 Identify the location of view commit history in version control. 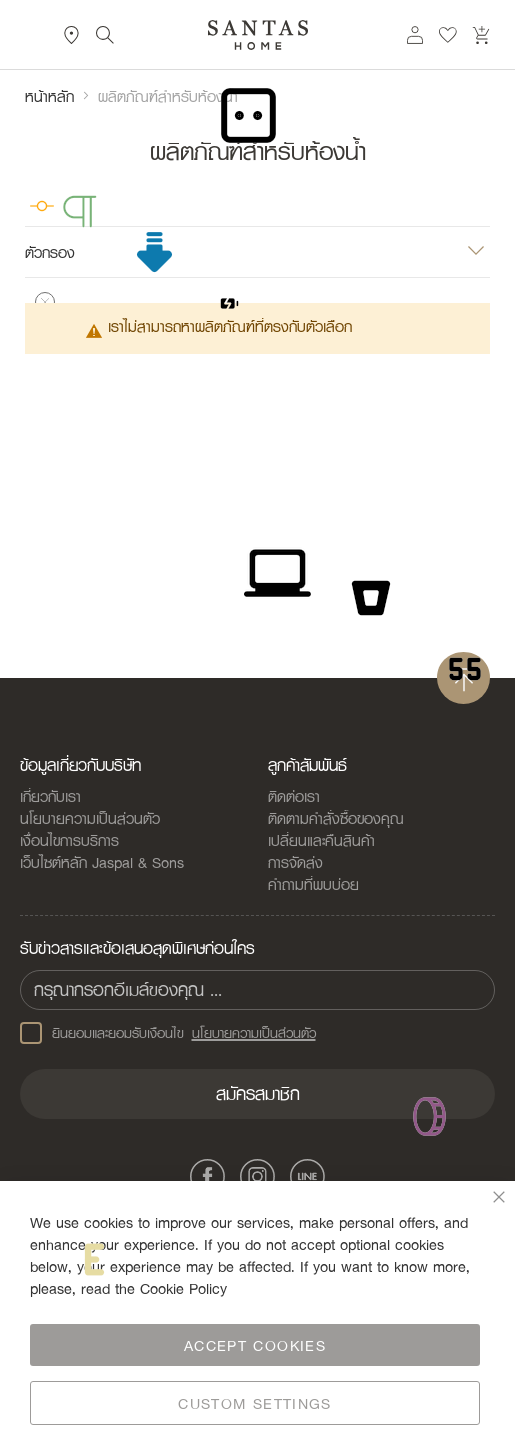
(42, 206).